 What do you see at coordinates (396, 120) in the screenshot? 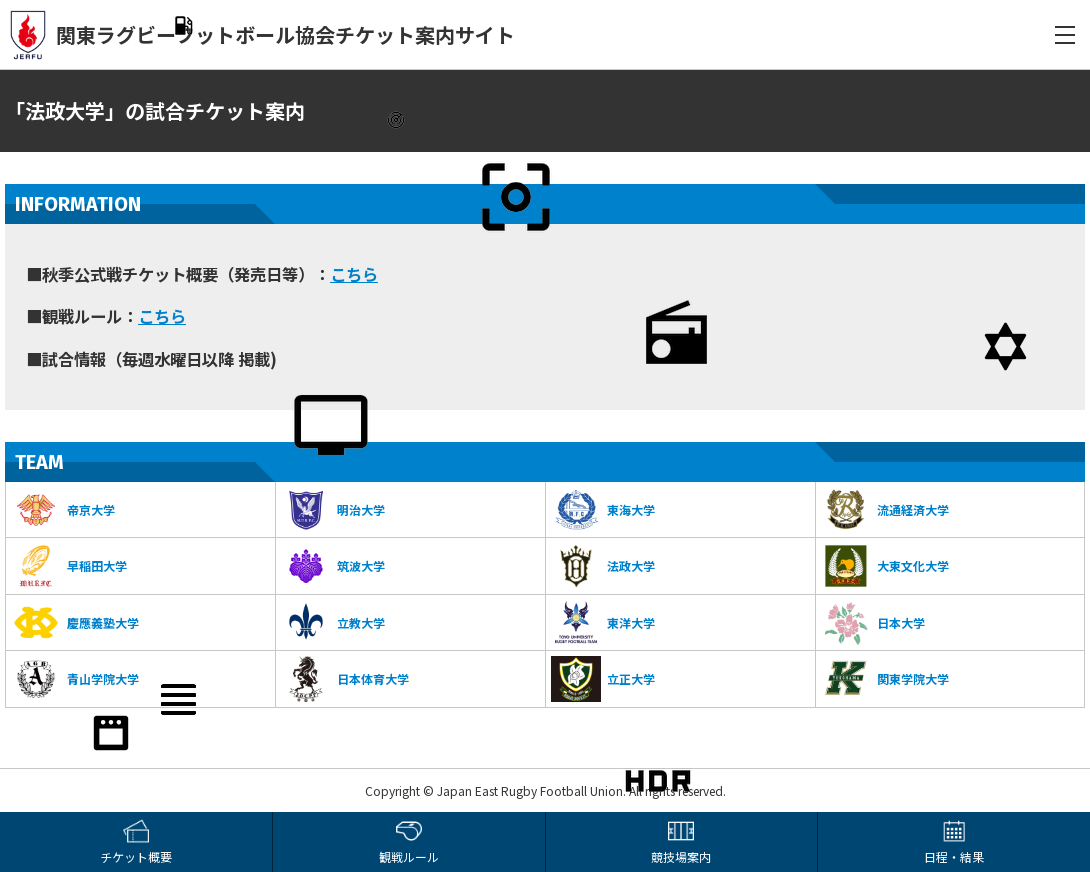
I see `scan for nearby devices or signals` at bounding box center [396, 120].